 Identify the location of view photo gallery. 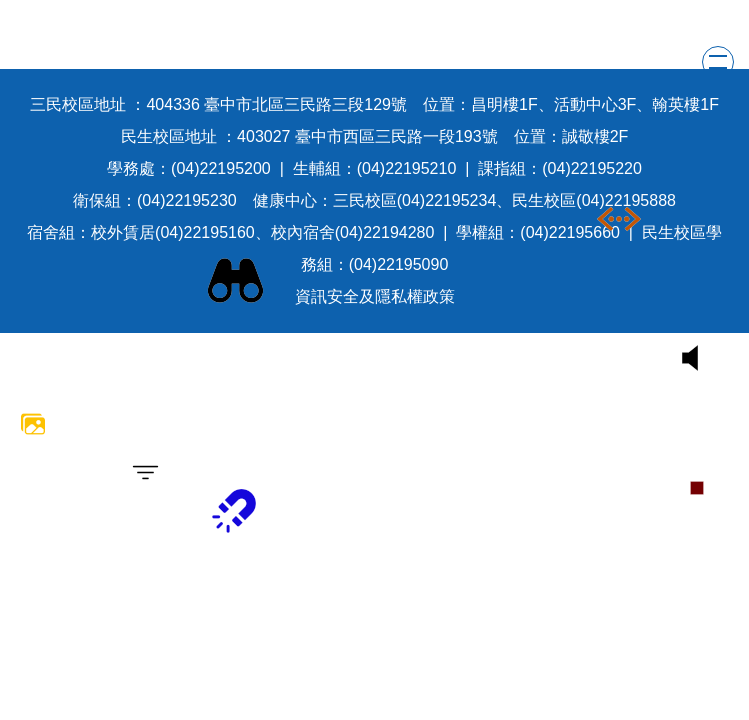
(33, 424).